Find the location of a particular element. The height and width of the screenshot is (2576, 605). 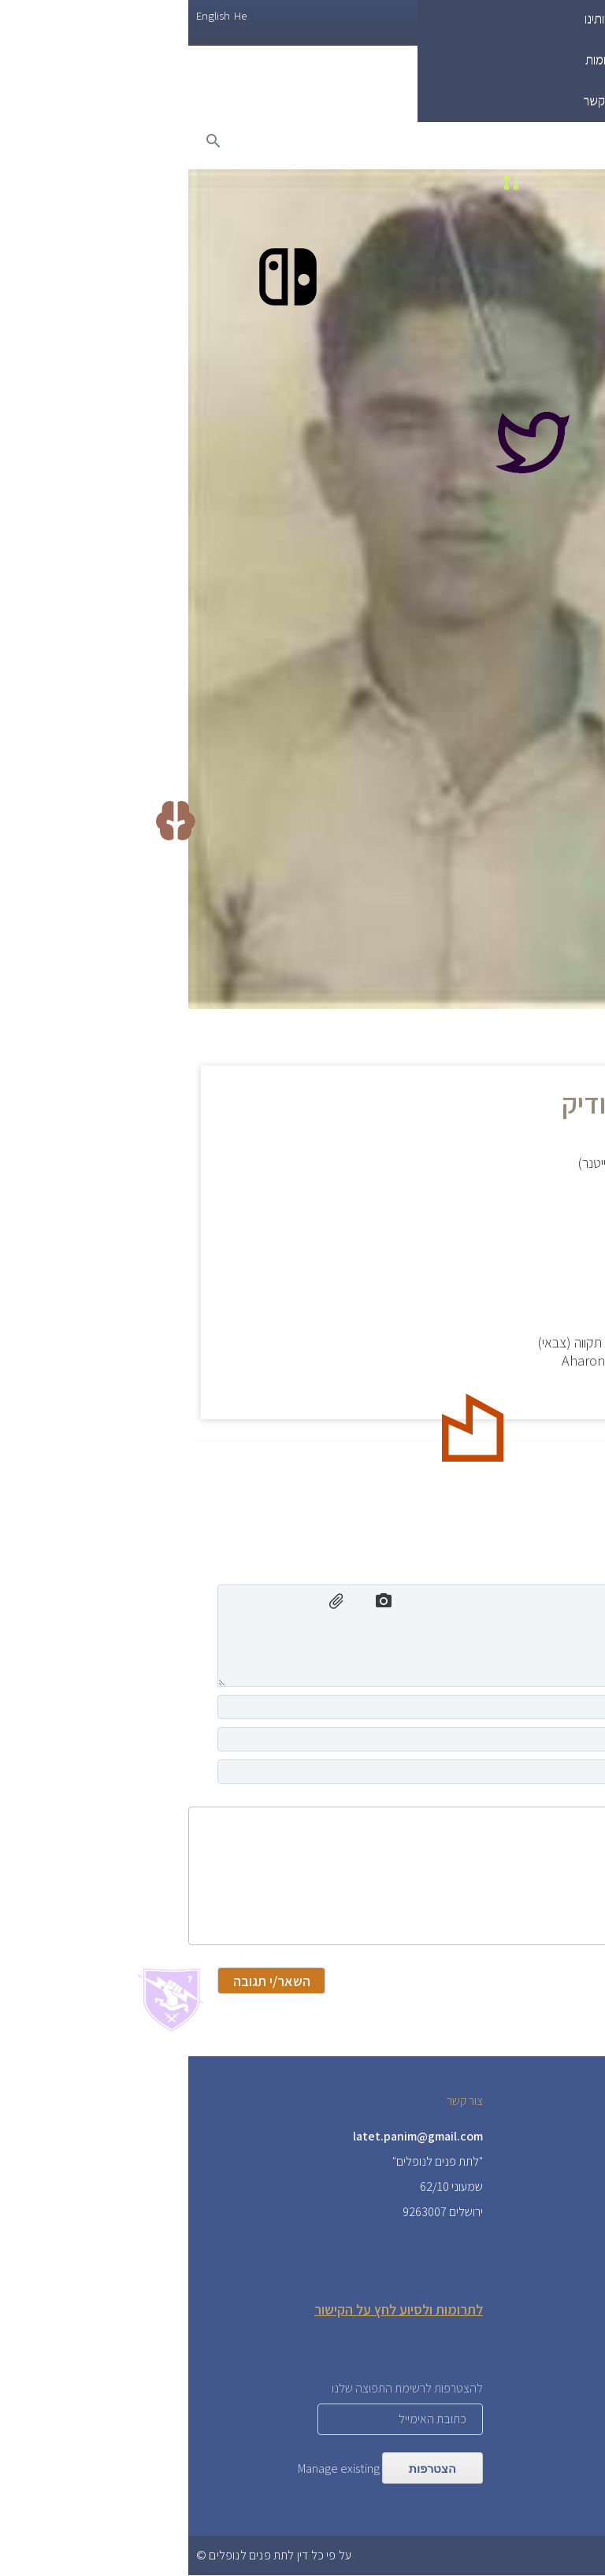

access AI or smart features is located at coordinates (176, 821).